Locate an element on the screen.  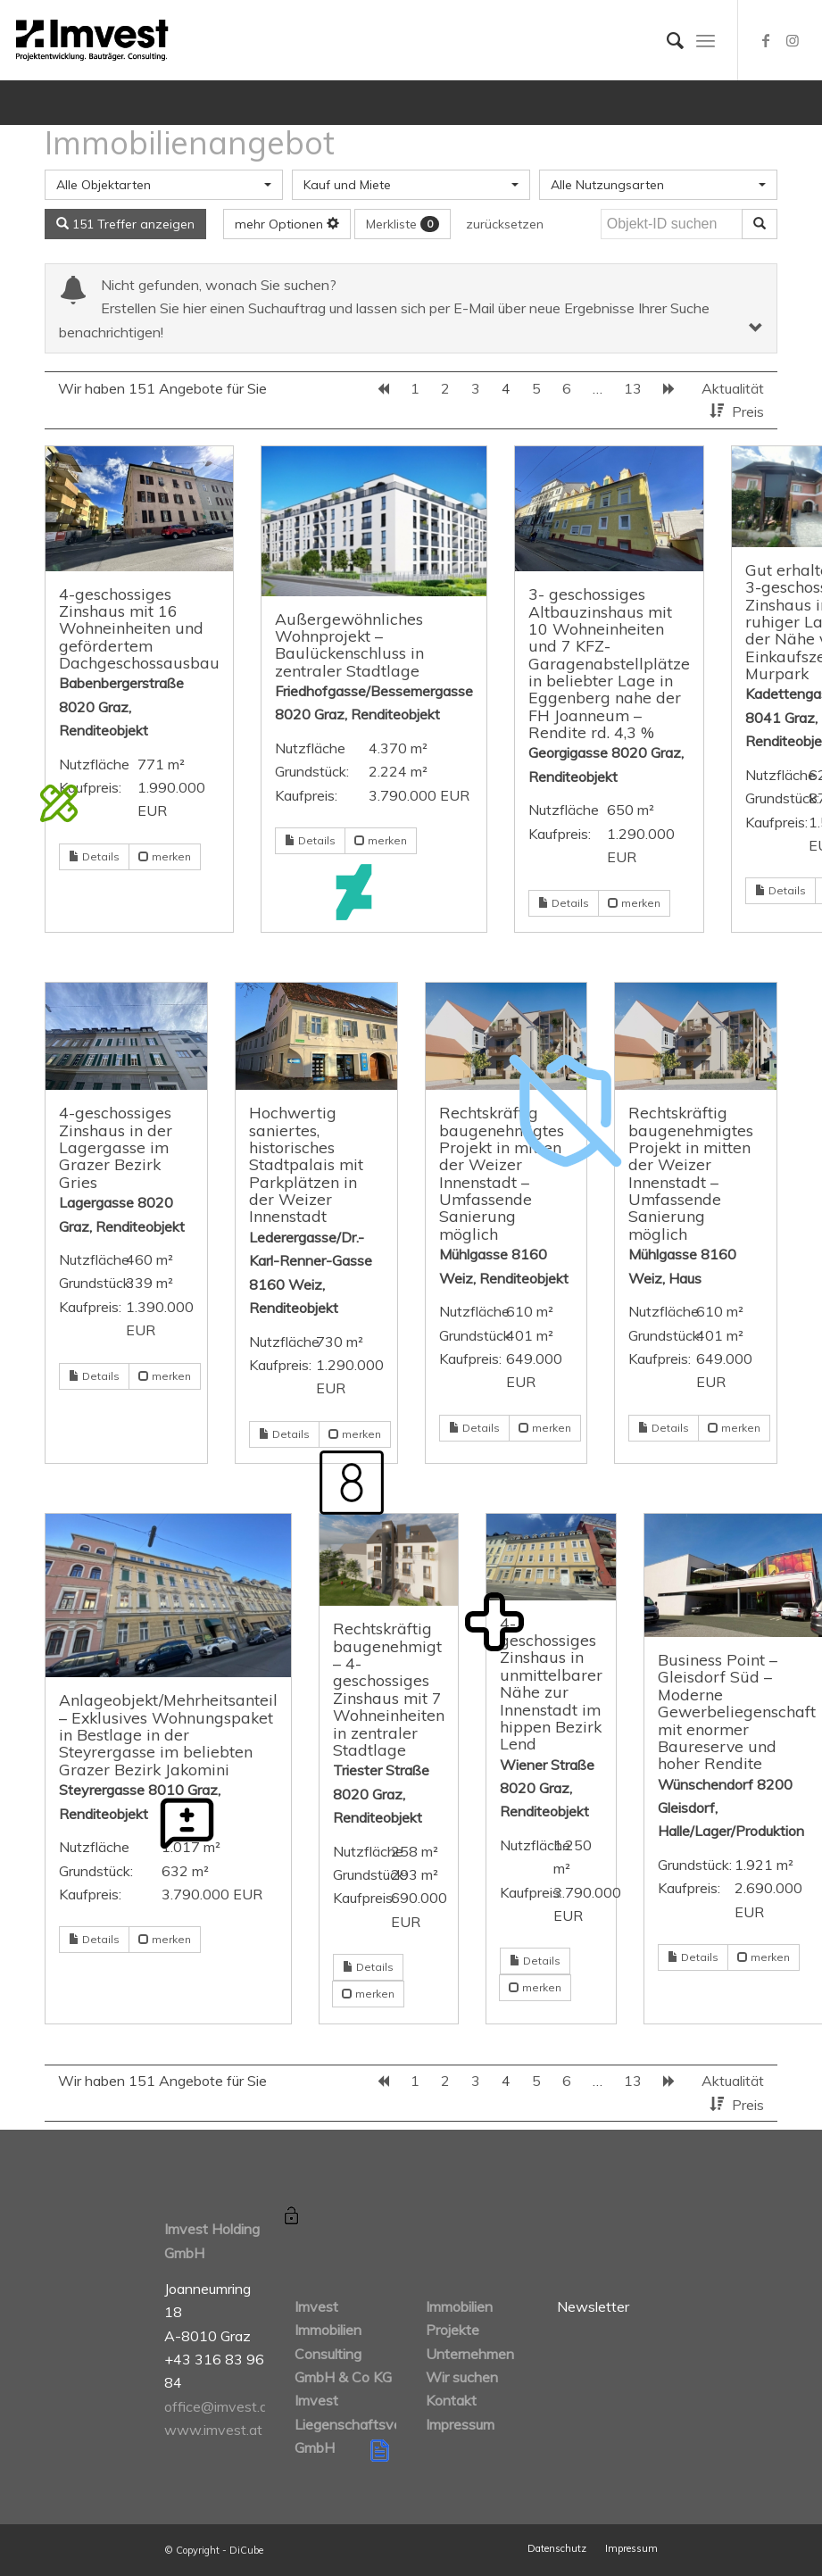
access design or editing tools is located at coordinates (59, 803).